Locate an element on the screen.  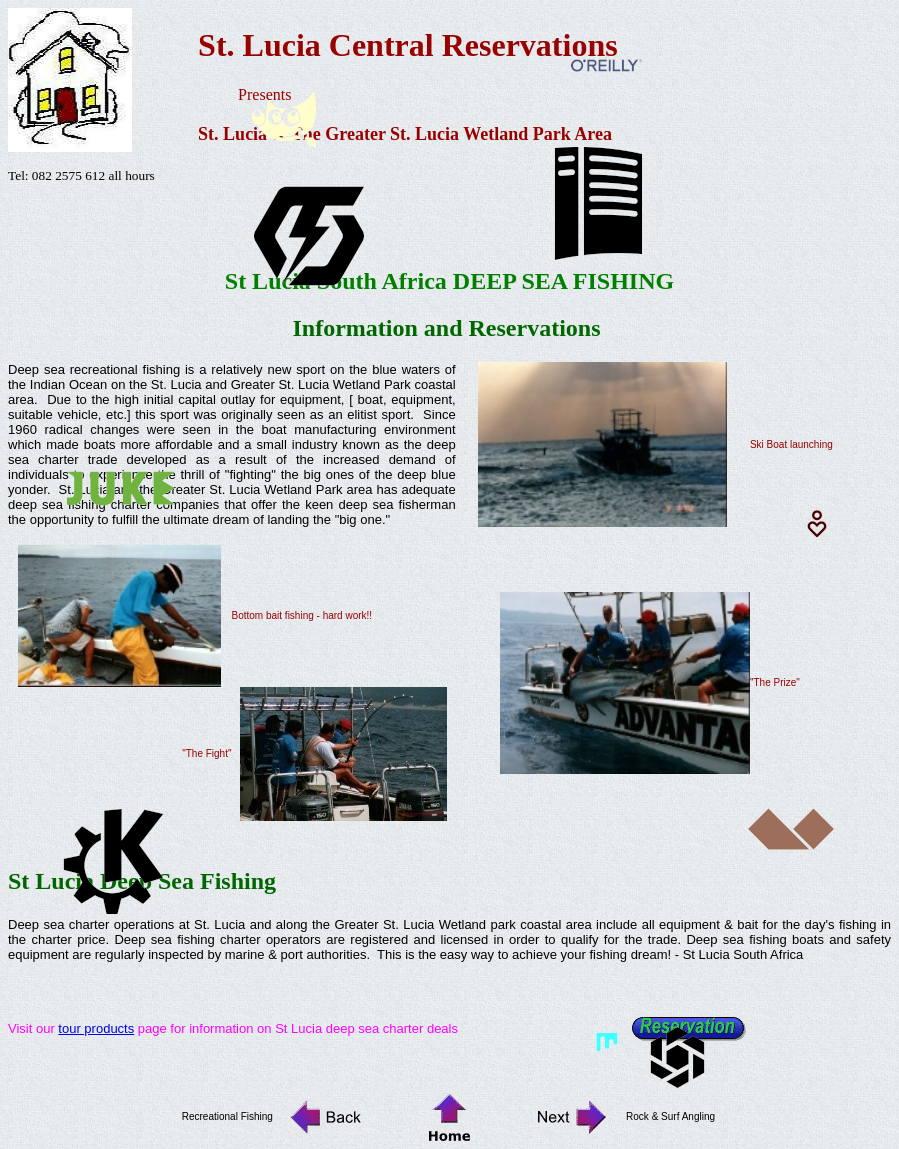
SecurityScorecard company logo is located at coordinates (677, 1057).